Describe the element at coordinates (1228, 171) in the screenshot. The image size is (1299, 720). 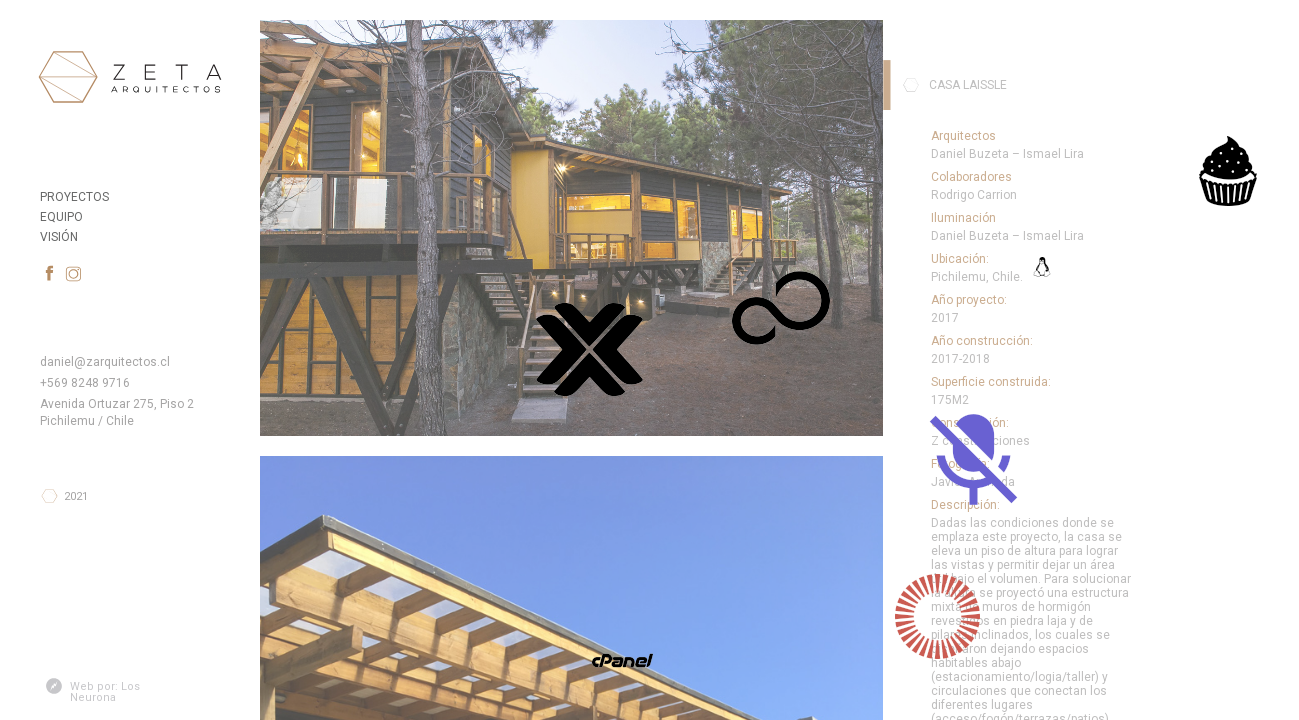
I see `vanilla extract css framework logo` at that location.